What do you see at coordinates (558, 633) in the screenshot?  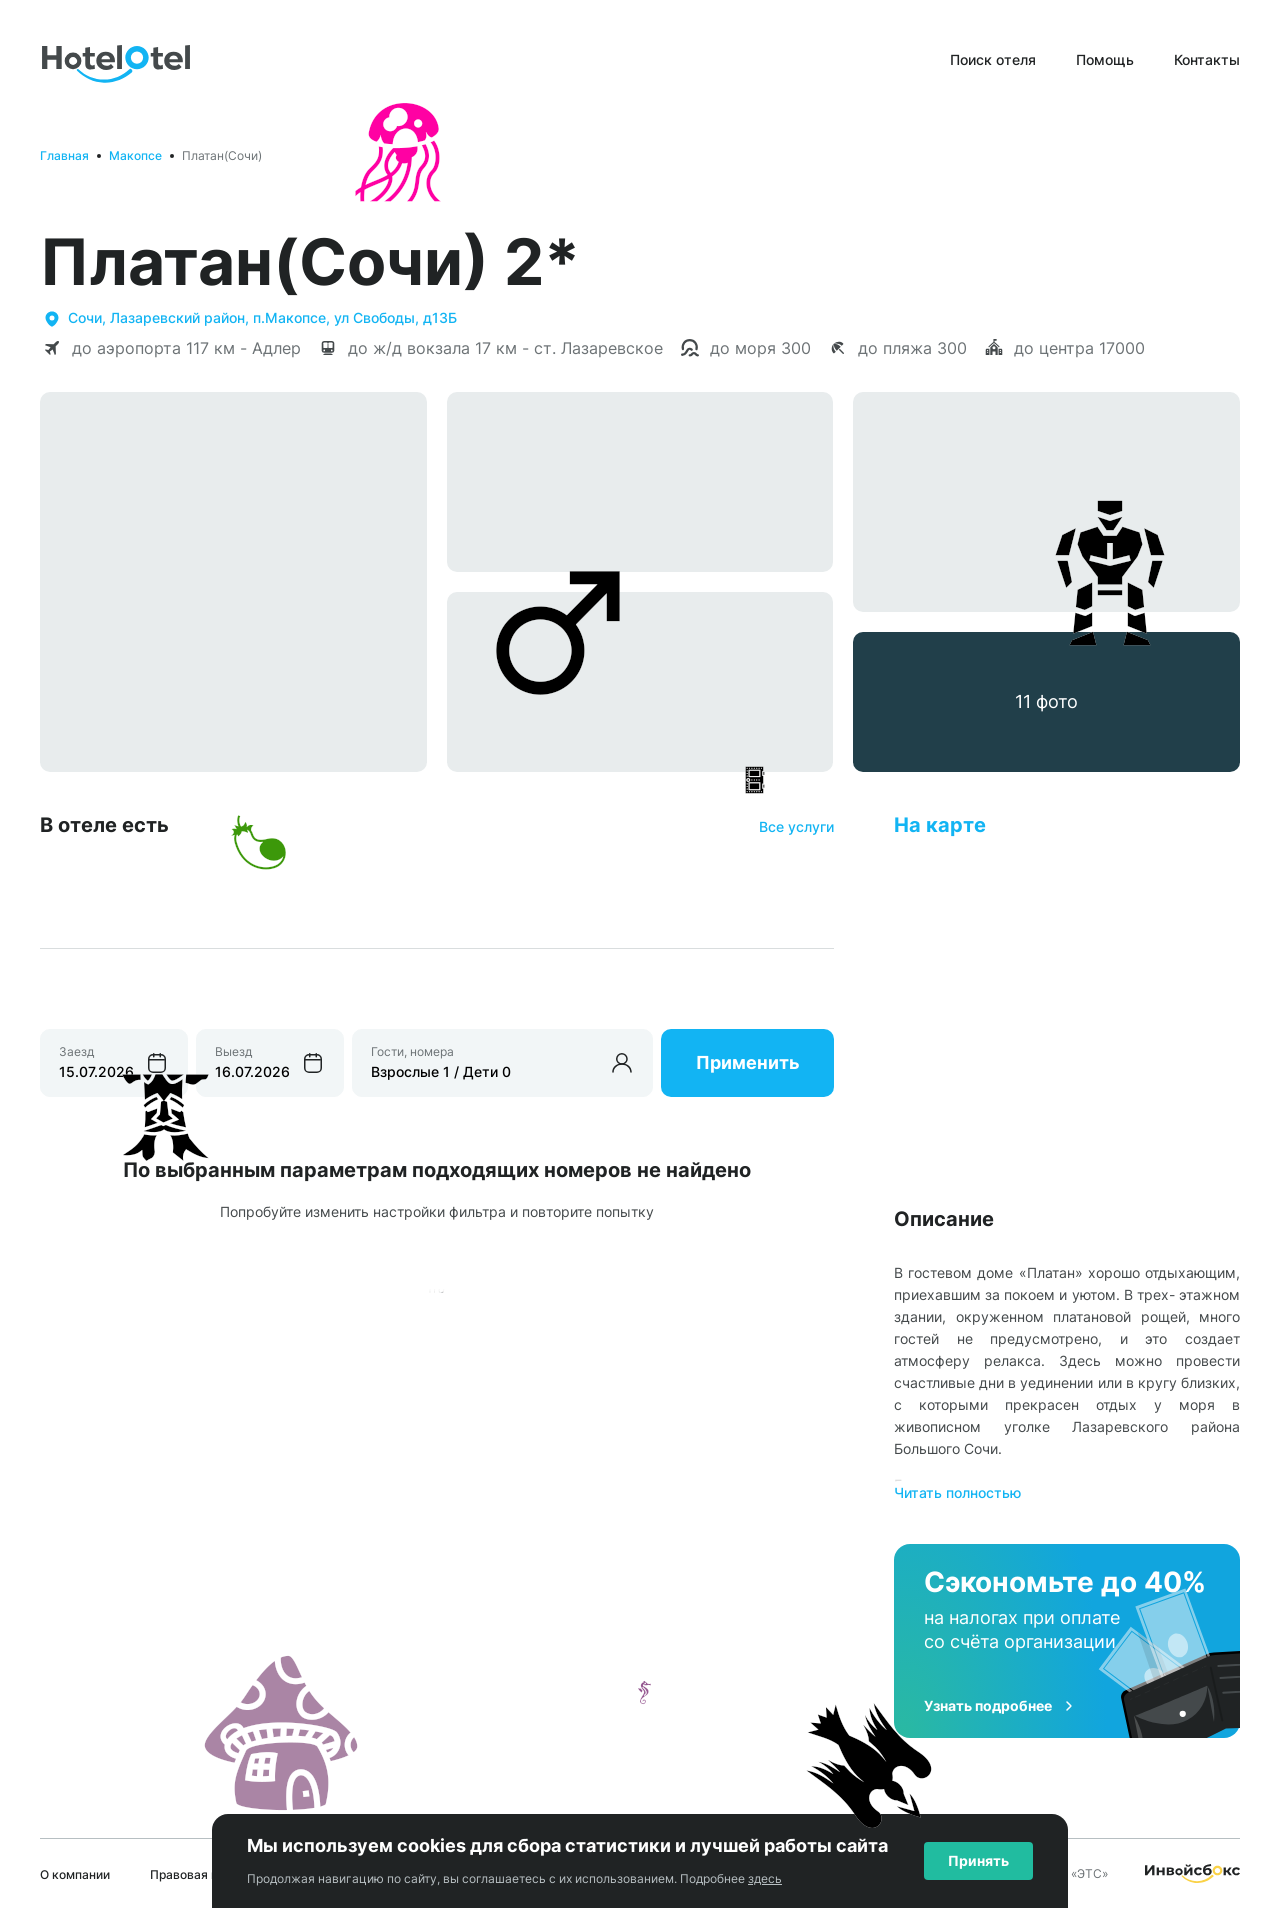 I see `indicates male gender option` at bounding box center [558, 633].